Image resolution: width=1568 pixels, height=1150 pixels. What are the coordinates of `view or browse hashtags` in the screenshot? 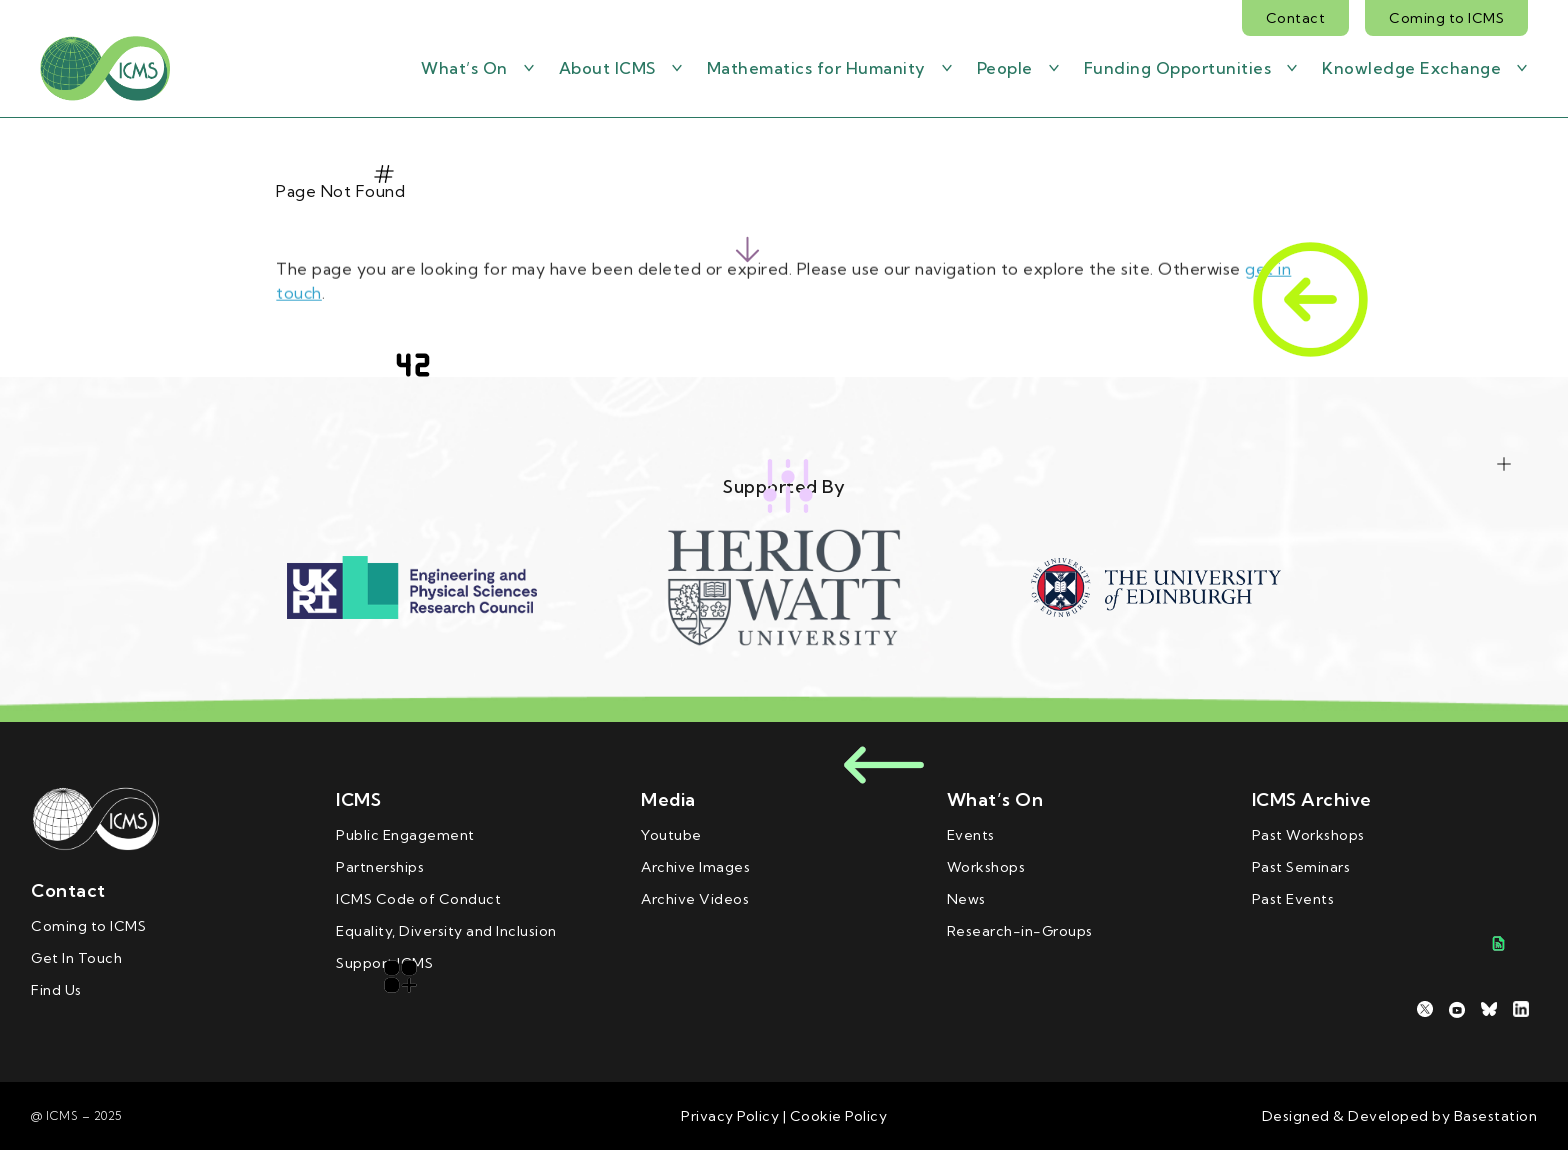 It's located at (384, 174).